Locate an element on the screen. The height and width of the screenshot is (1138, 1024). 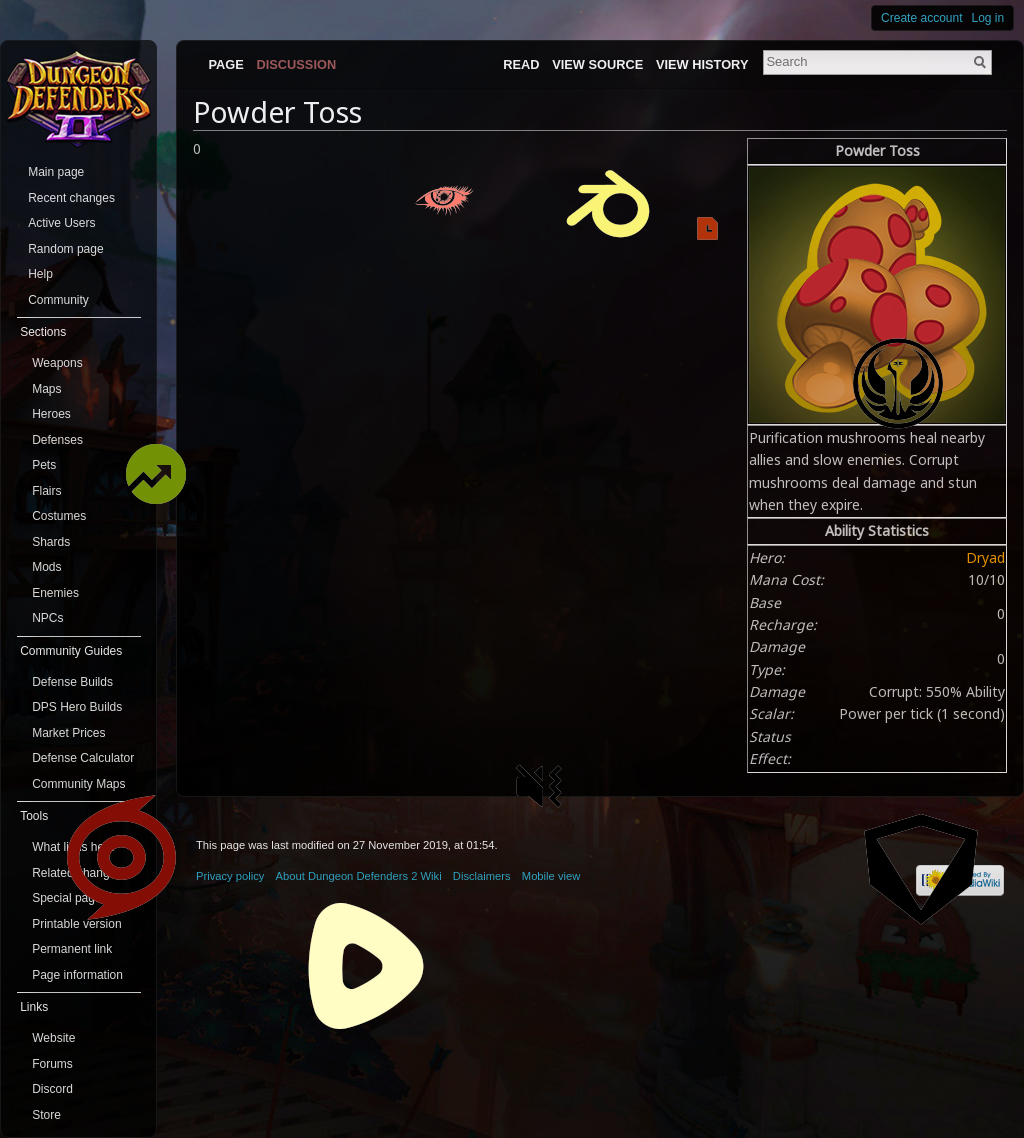
open blender 3D modeling application is located at coordinates (608, 205).